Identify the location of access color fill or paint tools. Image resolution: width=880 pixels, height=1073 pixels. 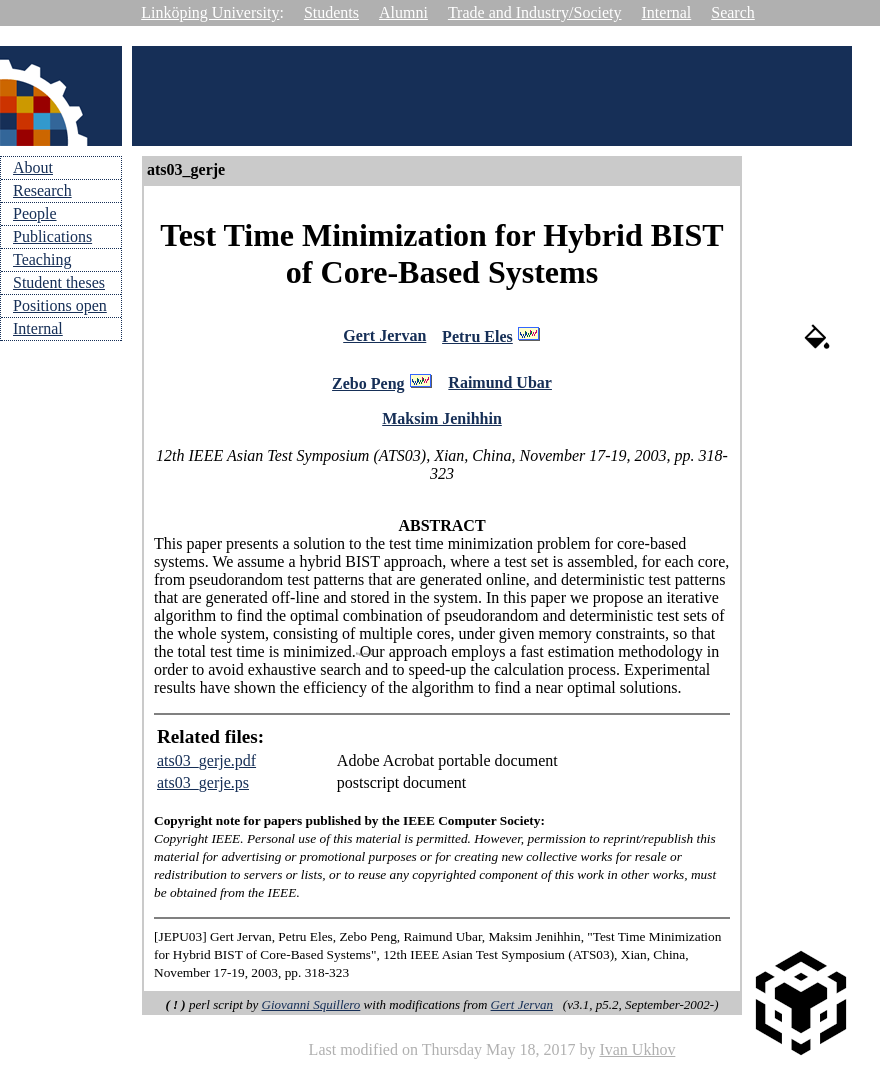
(816, 336).